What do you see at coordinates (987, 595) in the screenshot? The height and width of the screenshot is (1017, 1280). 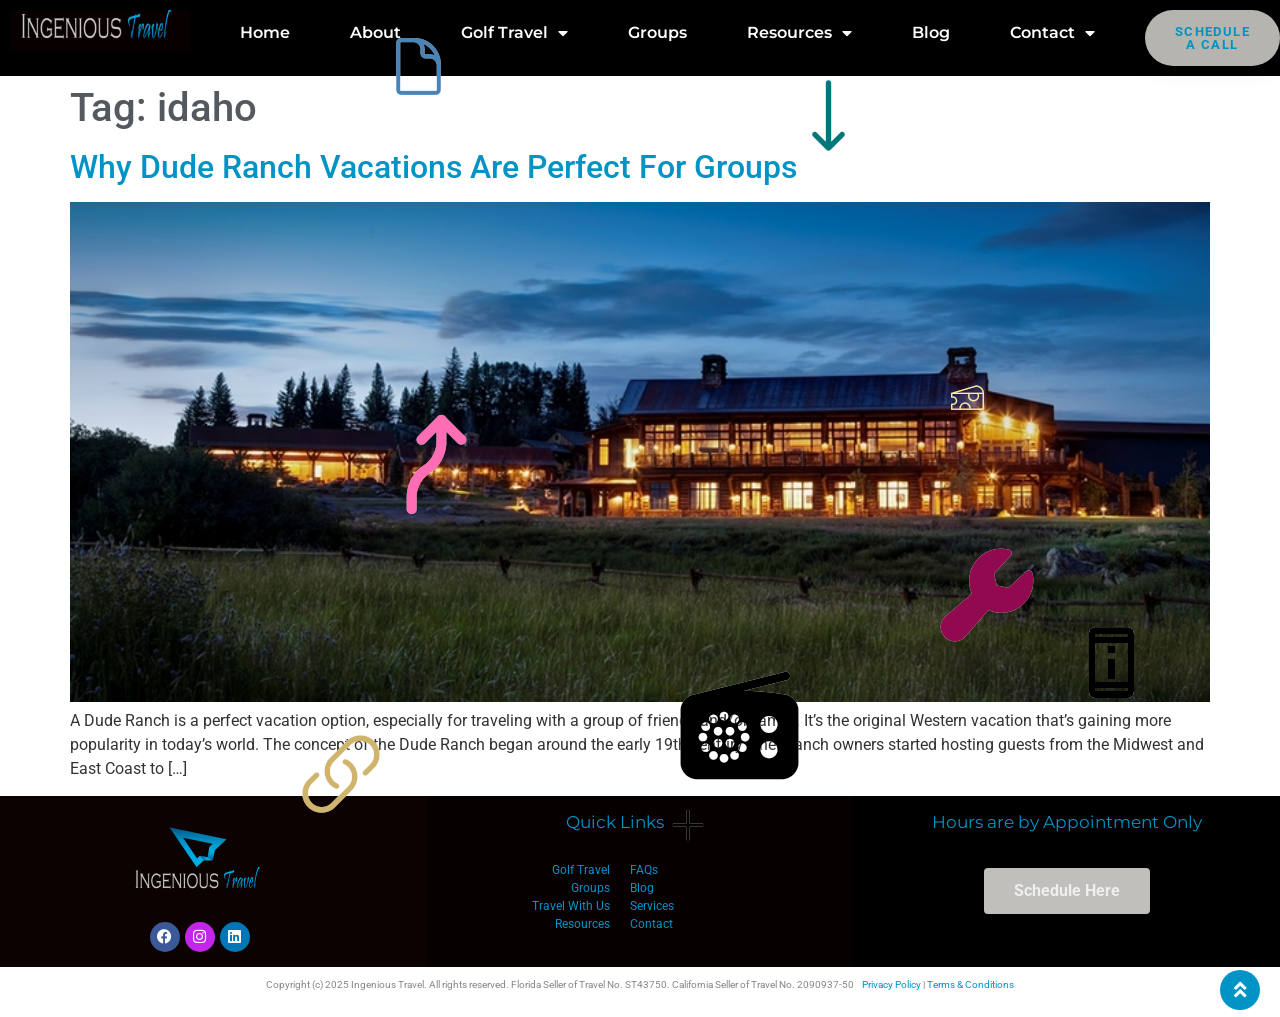 I see `access settings or preferences` at bounding box center [987, 595].